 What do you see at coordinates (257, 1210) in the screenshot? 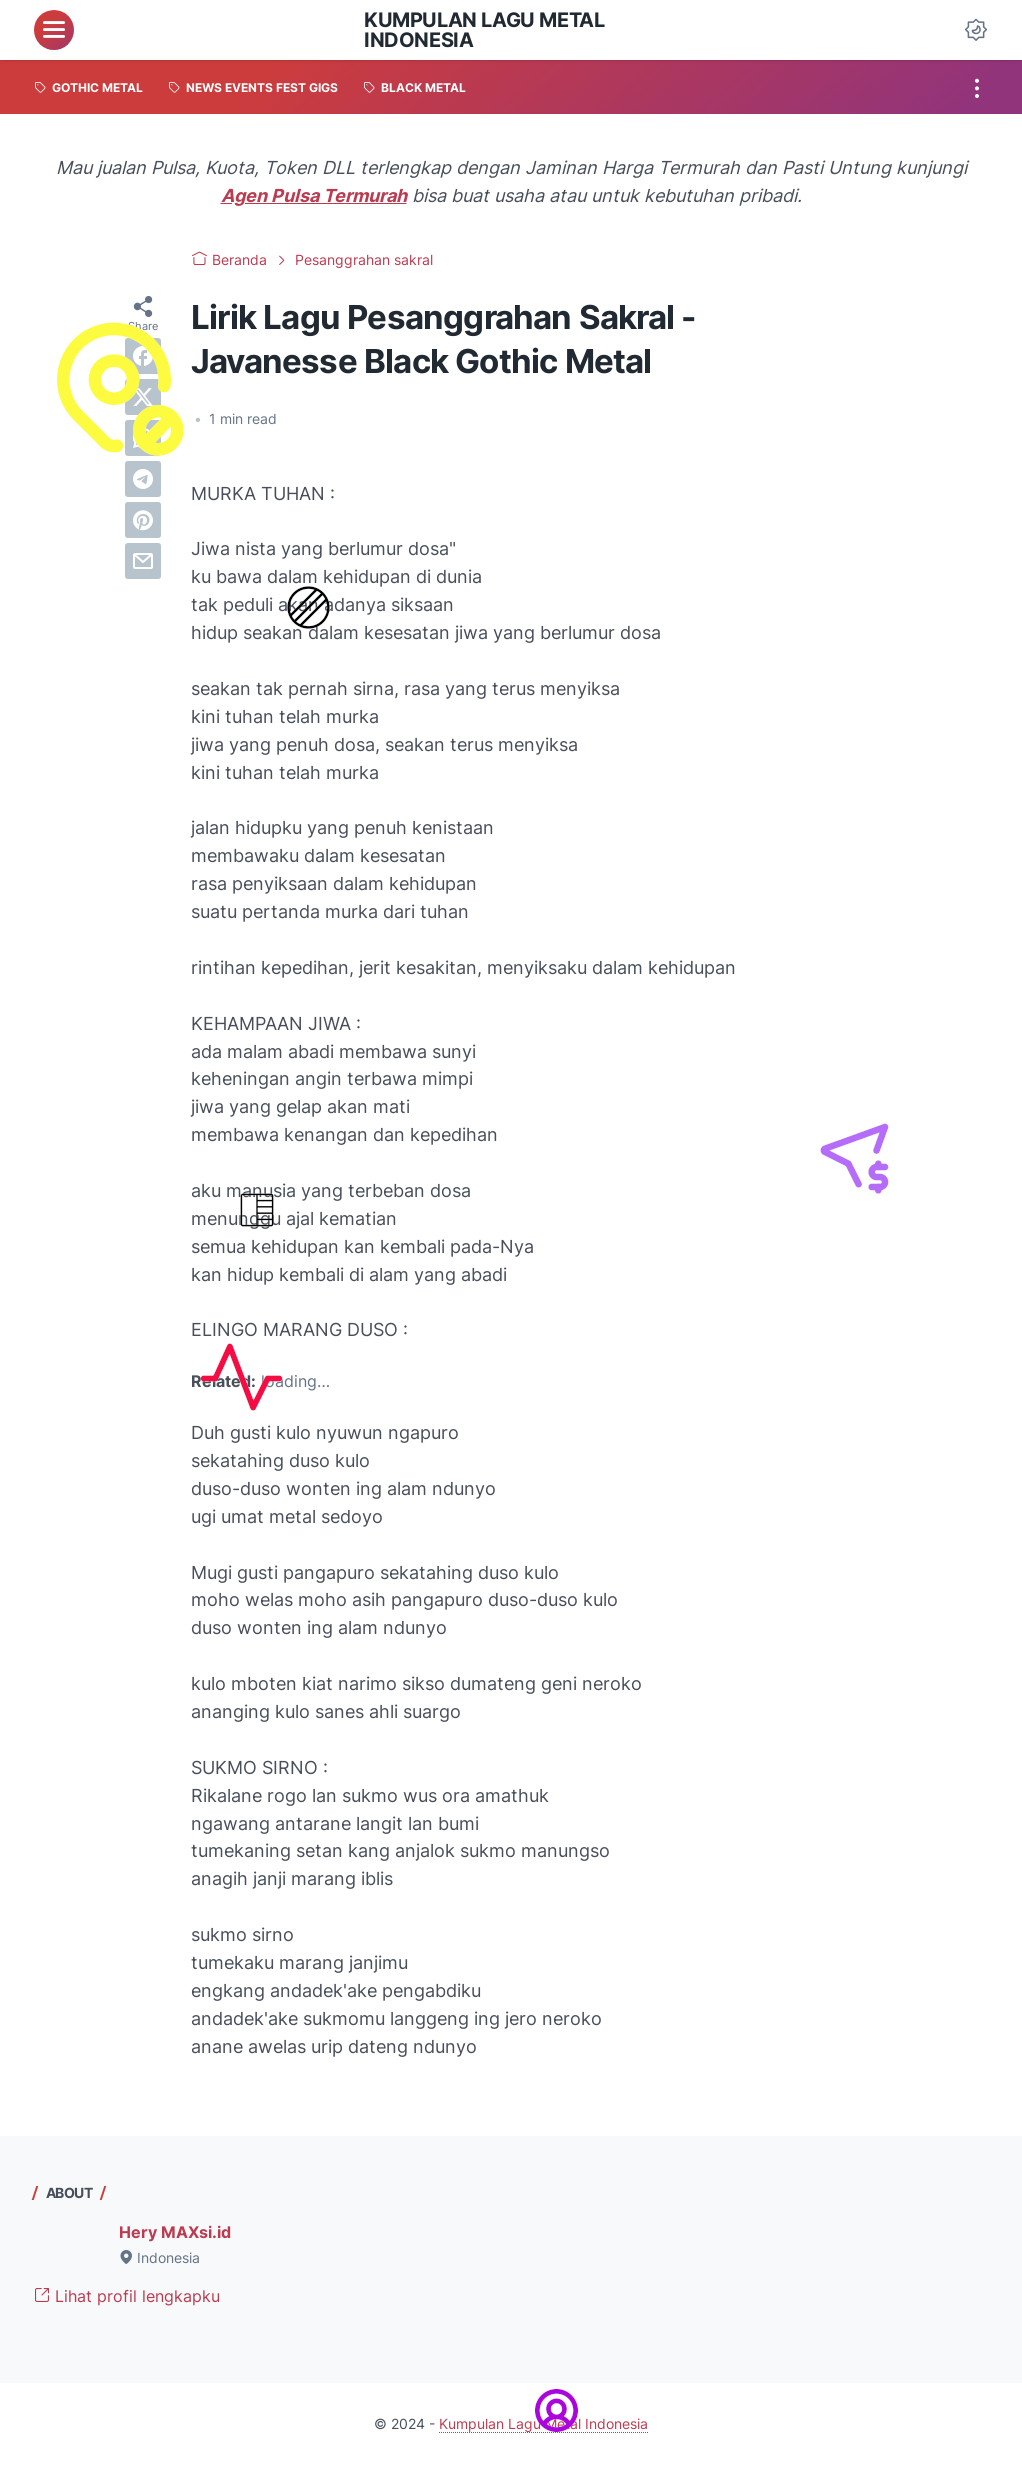
I see `toggle half-fill or partial selection` at bounding box center [257, 1210].